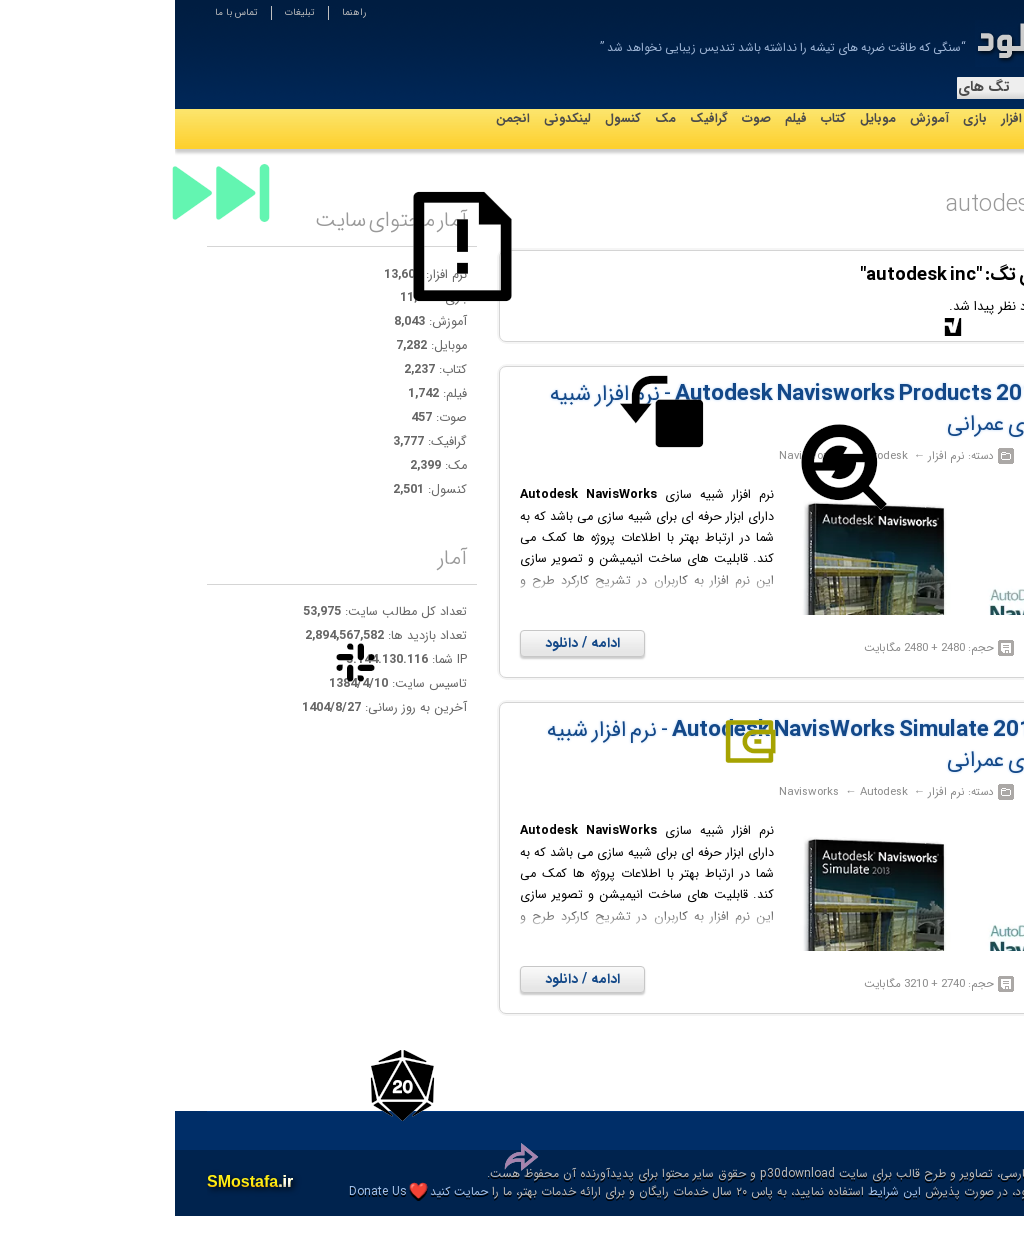 The width and height of the screenshot is (1024, 1234). Describe the element at coordinates (355, 662) in the screenshot. I see `open Slack messaging app` at that location.